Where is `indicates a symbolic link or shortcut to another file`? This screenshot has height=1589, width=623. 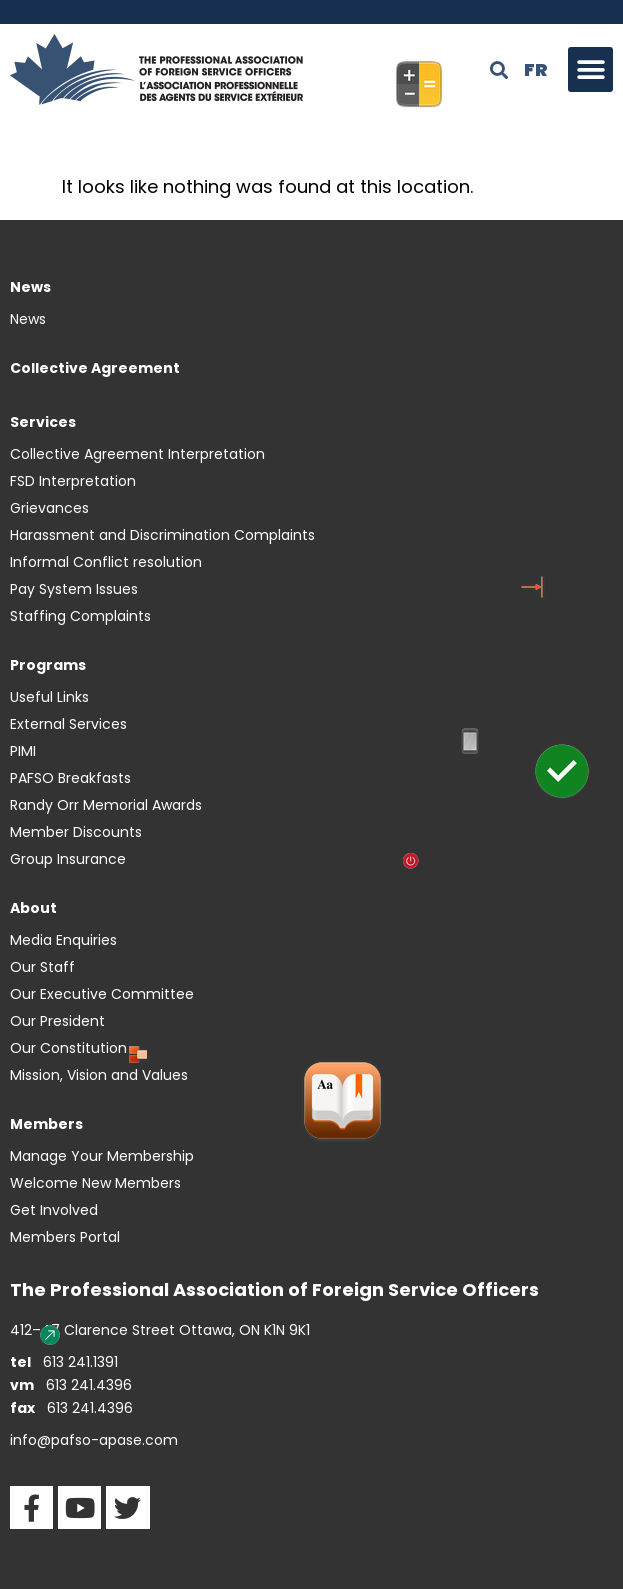
indicates a symbolic link or shortcut to another file is located at coordinates (50, 1335).